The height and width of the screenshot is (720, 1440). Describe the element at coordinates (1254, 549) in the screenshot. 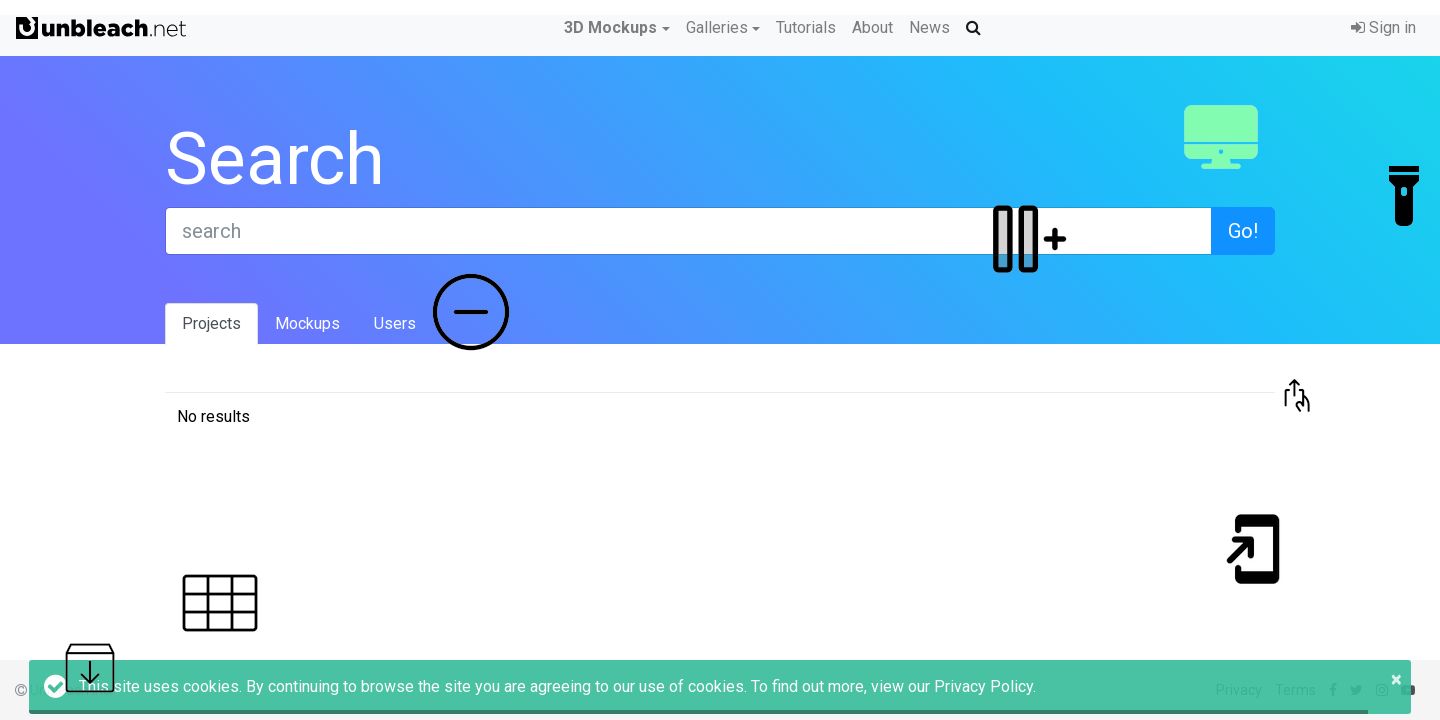

I see `add this page to home screen` at that location.